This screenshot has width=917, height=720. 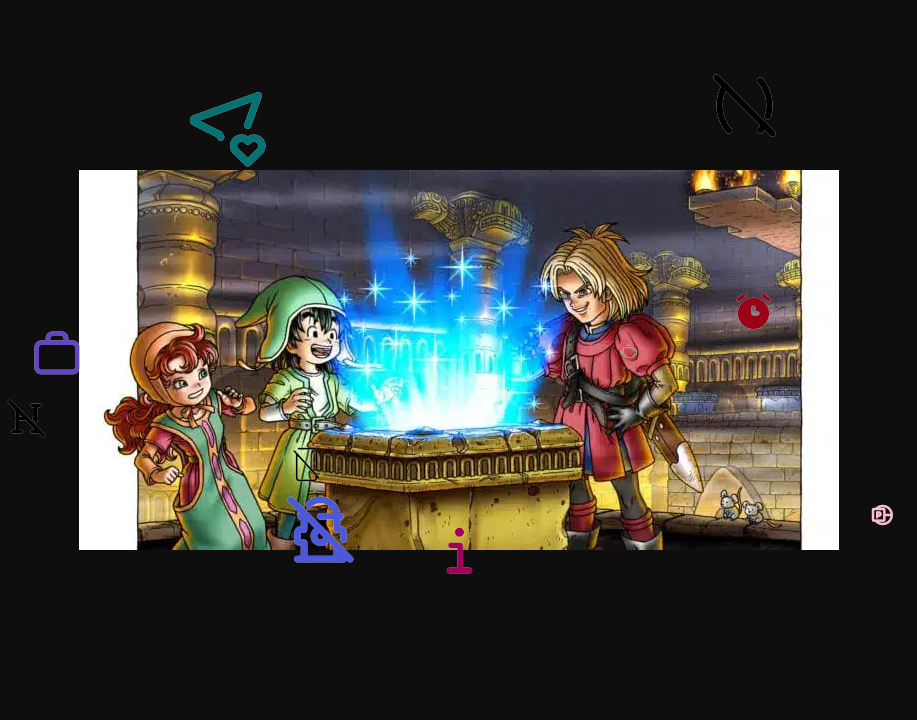 What do you see at coordinates (744, 105) in the screenshot?
I see `disable grouping or parentheses in formula` at bounding box center [744, 105].